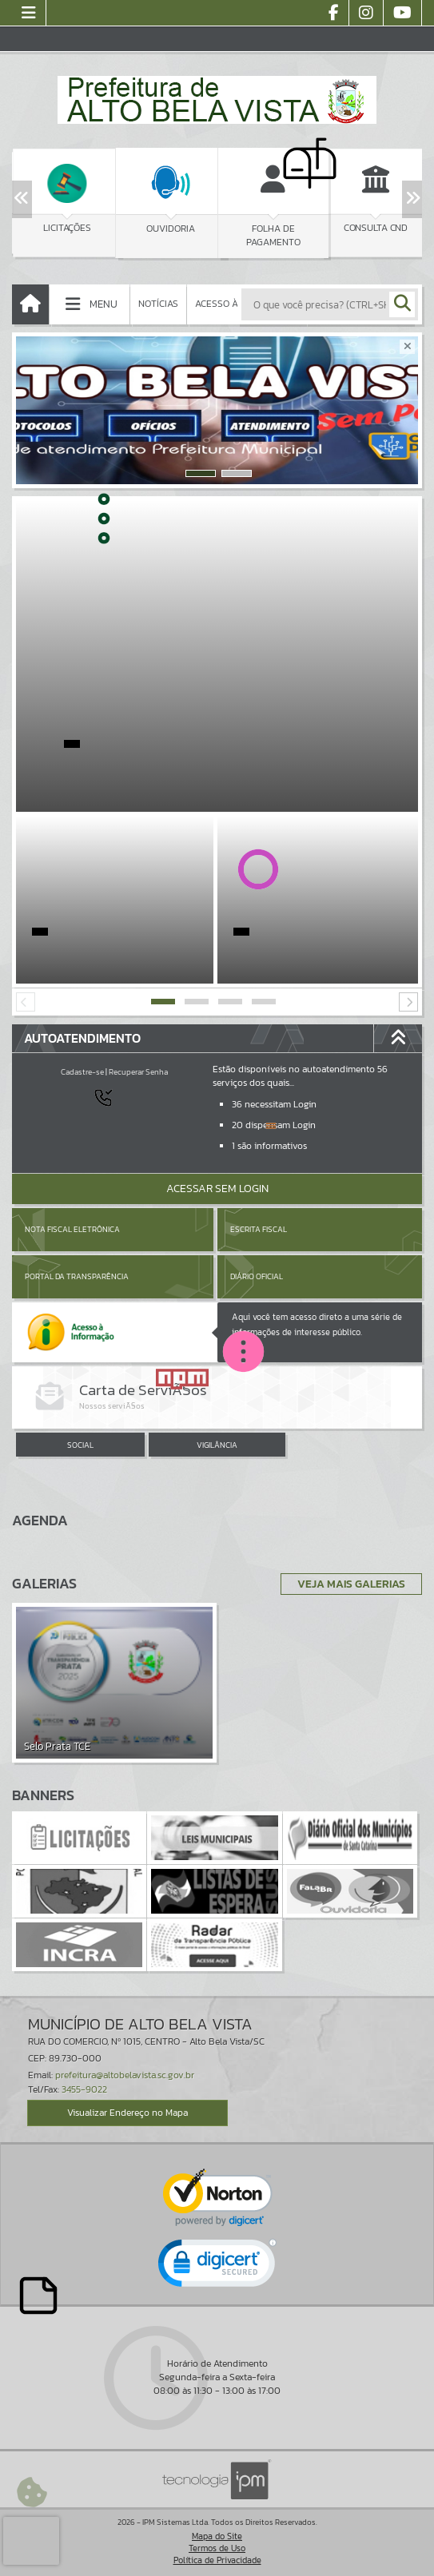 The image size is (434, 2576). Describe the element at coordinates (258, 869) in the screenshot. I see `represents an empty or unselected state` at that location.